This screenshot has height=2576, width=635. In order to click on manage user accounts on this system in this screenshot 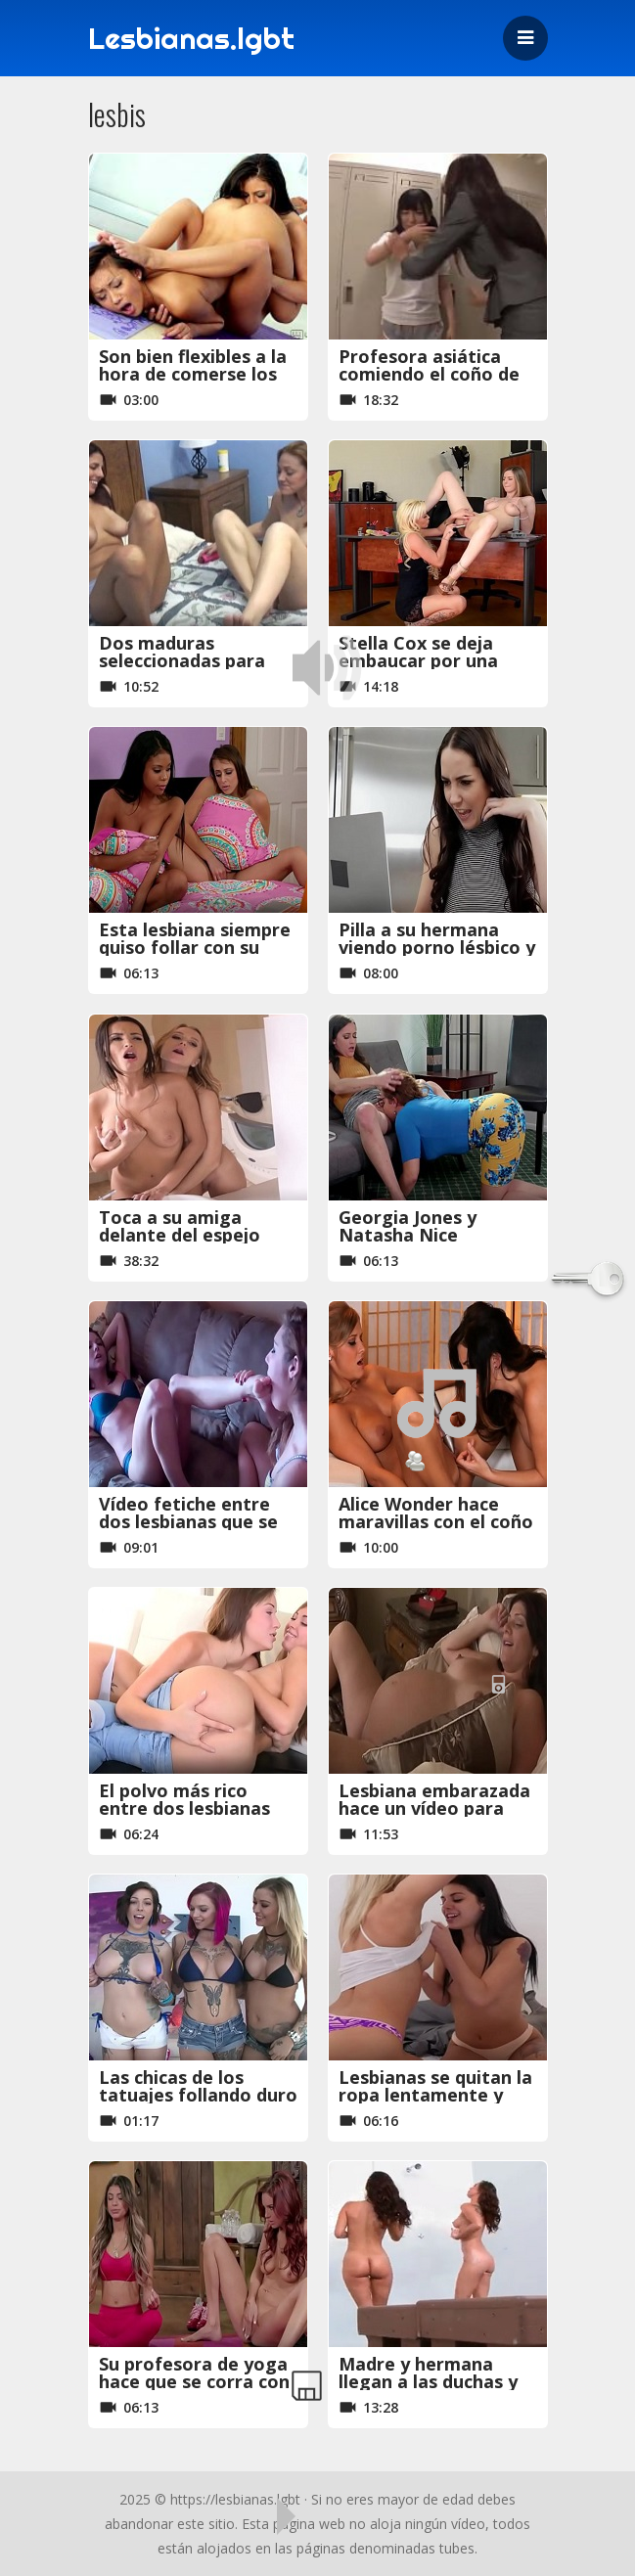, I will do `click(415, 1461)`.